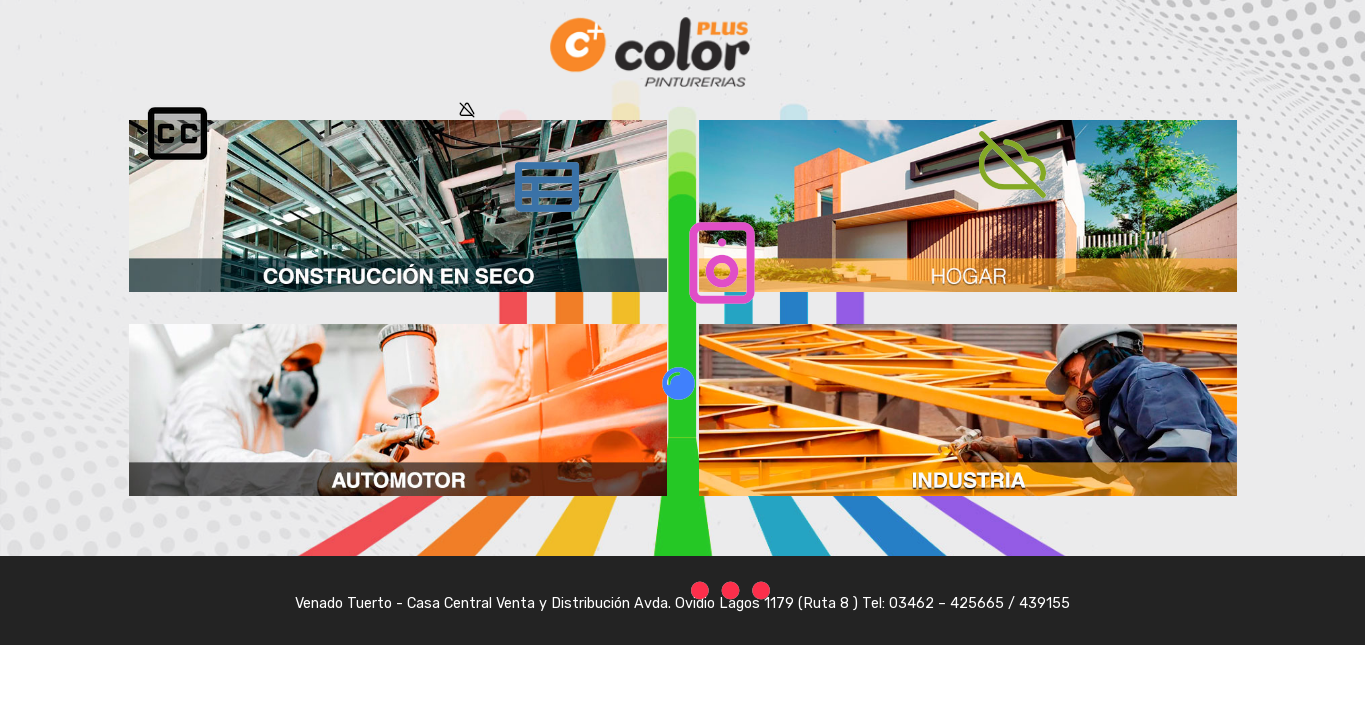 This screenshot has width=1365, height=720. Describe the element at coordinates (177, 133) in the screenshot. I see `enable closed captions for video content` at that location.